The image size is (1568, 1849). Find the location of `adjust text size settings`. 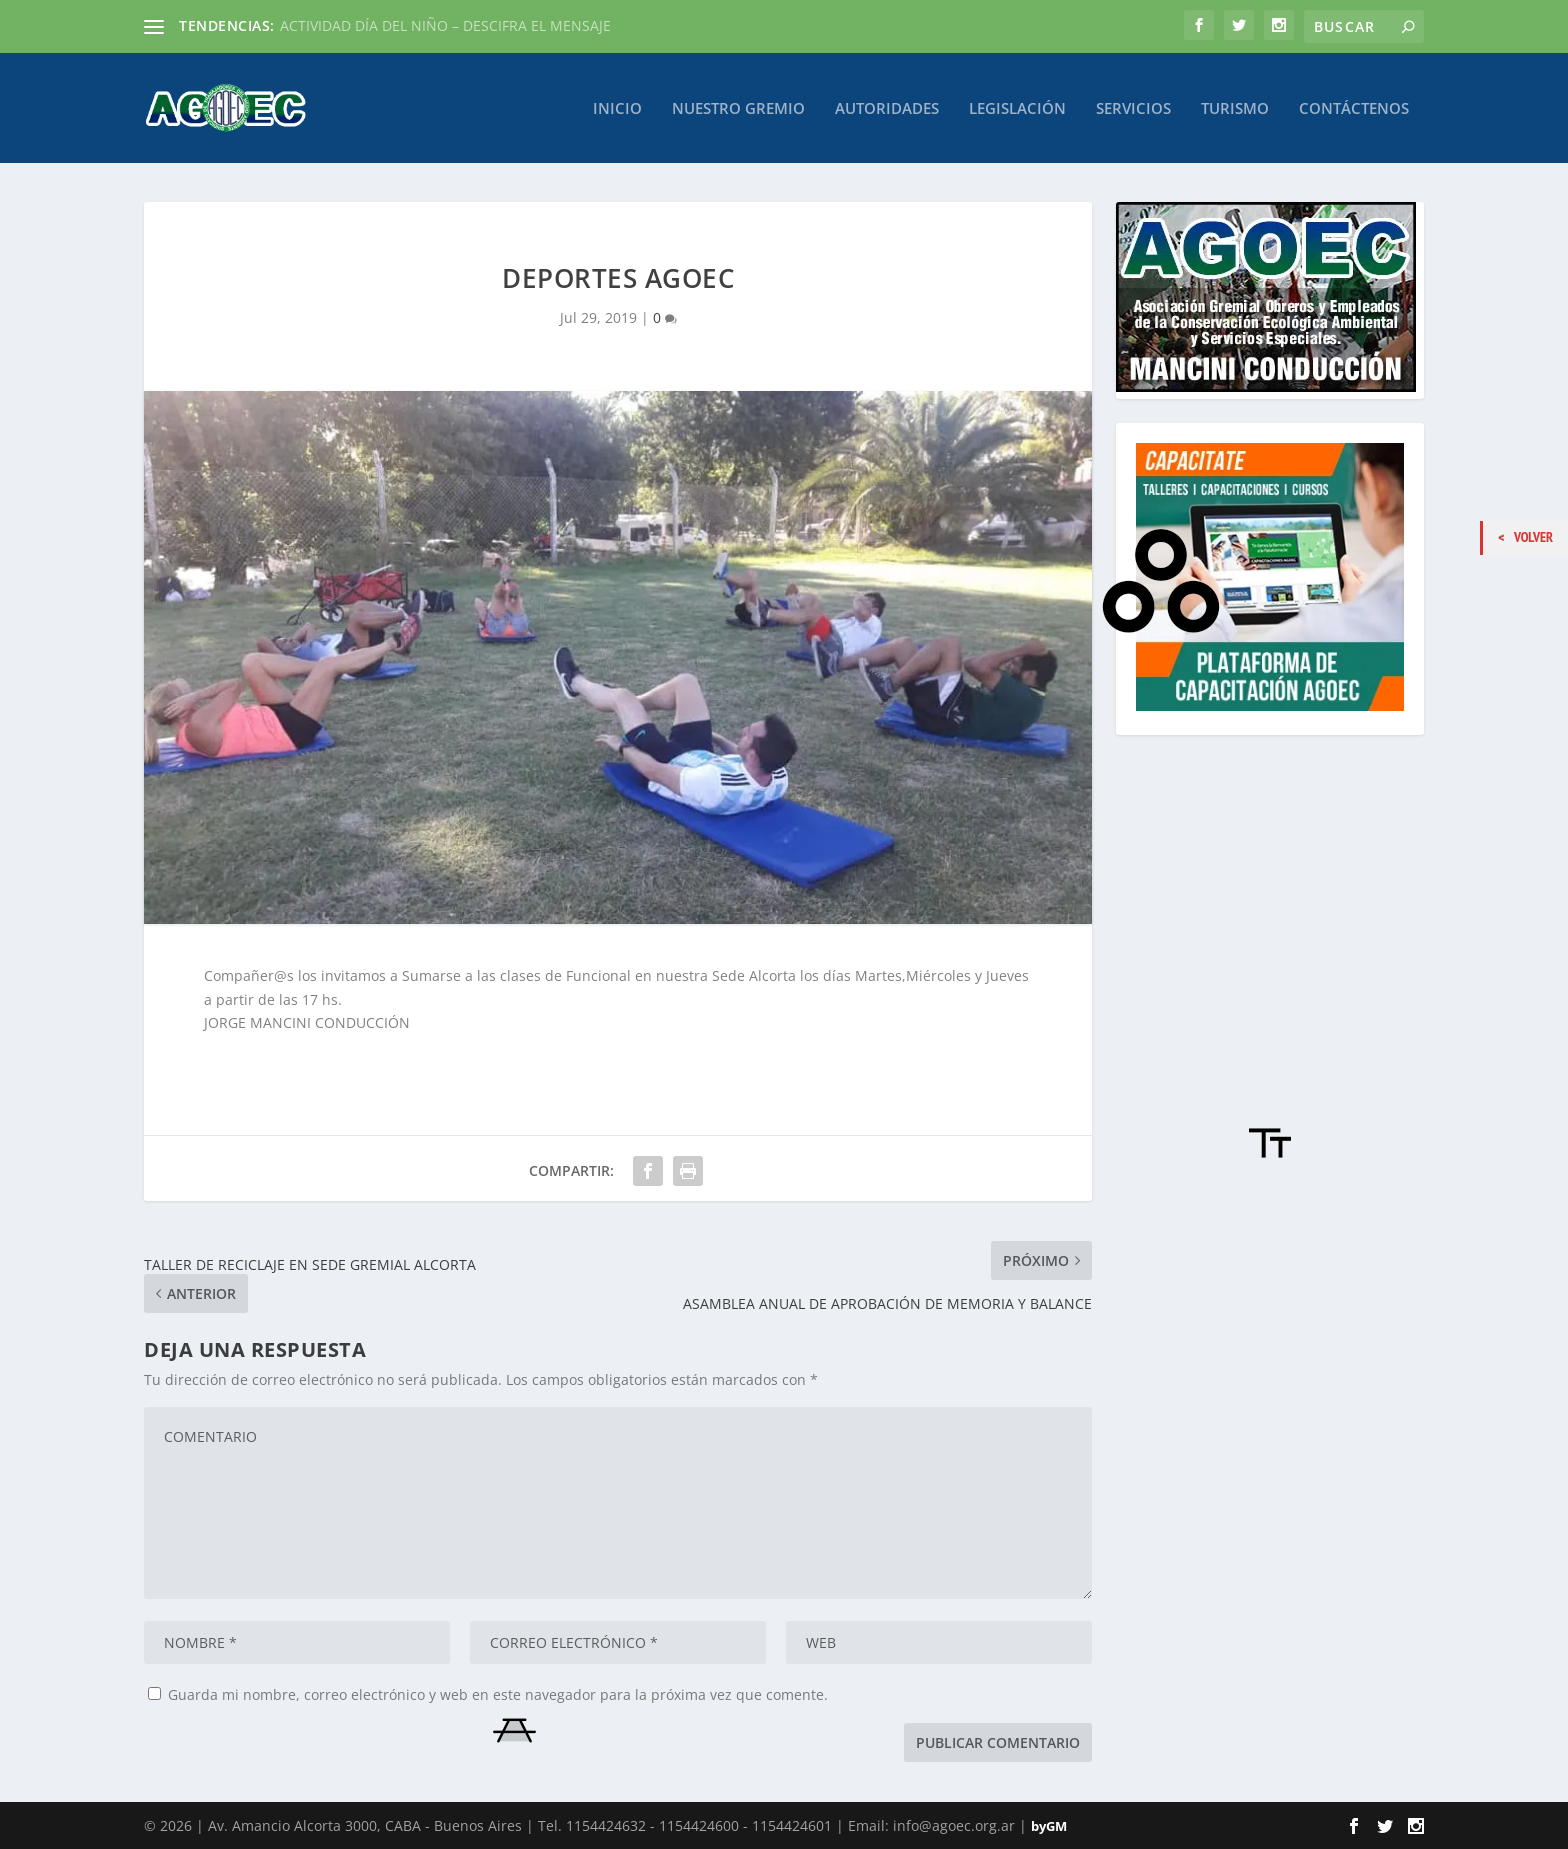

adjust text size settings is located at coordinates (1270, 1143).